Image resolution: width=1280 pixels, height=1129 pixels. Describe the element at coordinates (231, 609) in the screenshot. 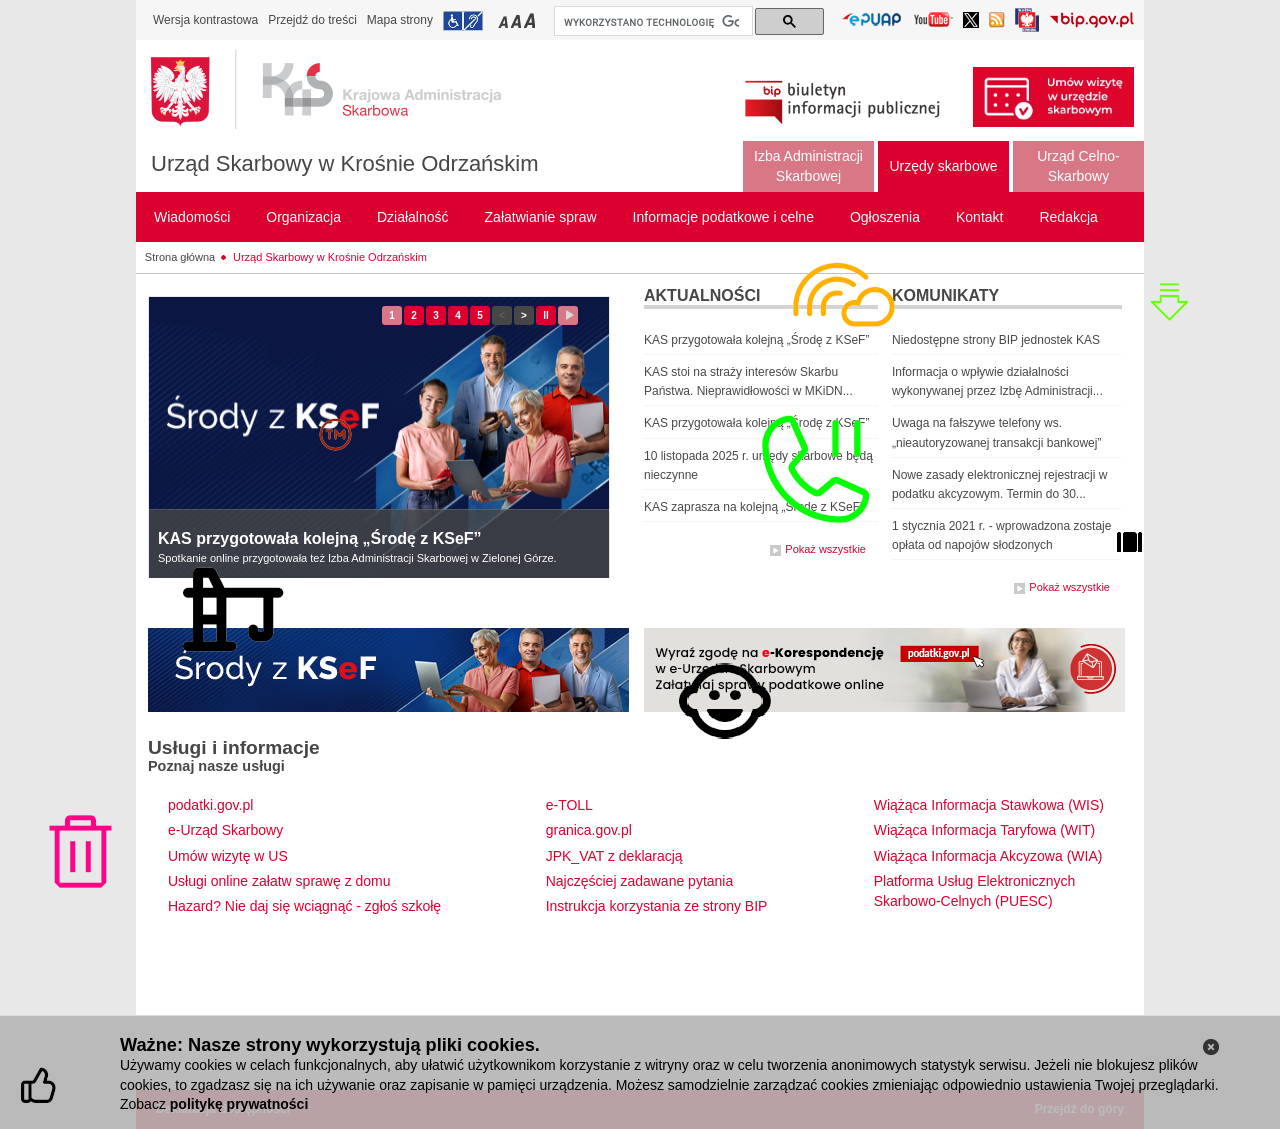

I see `construction or building in progress` at that location.